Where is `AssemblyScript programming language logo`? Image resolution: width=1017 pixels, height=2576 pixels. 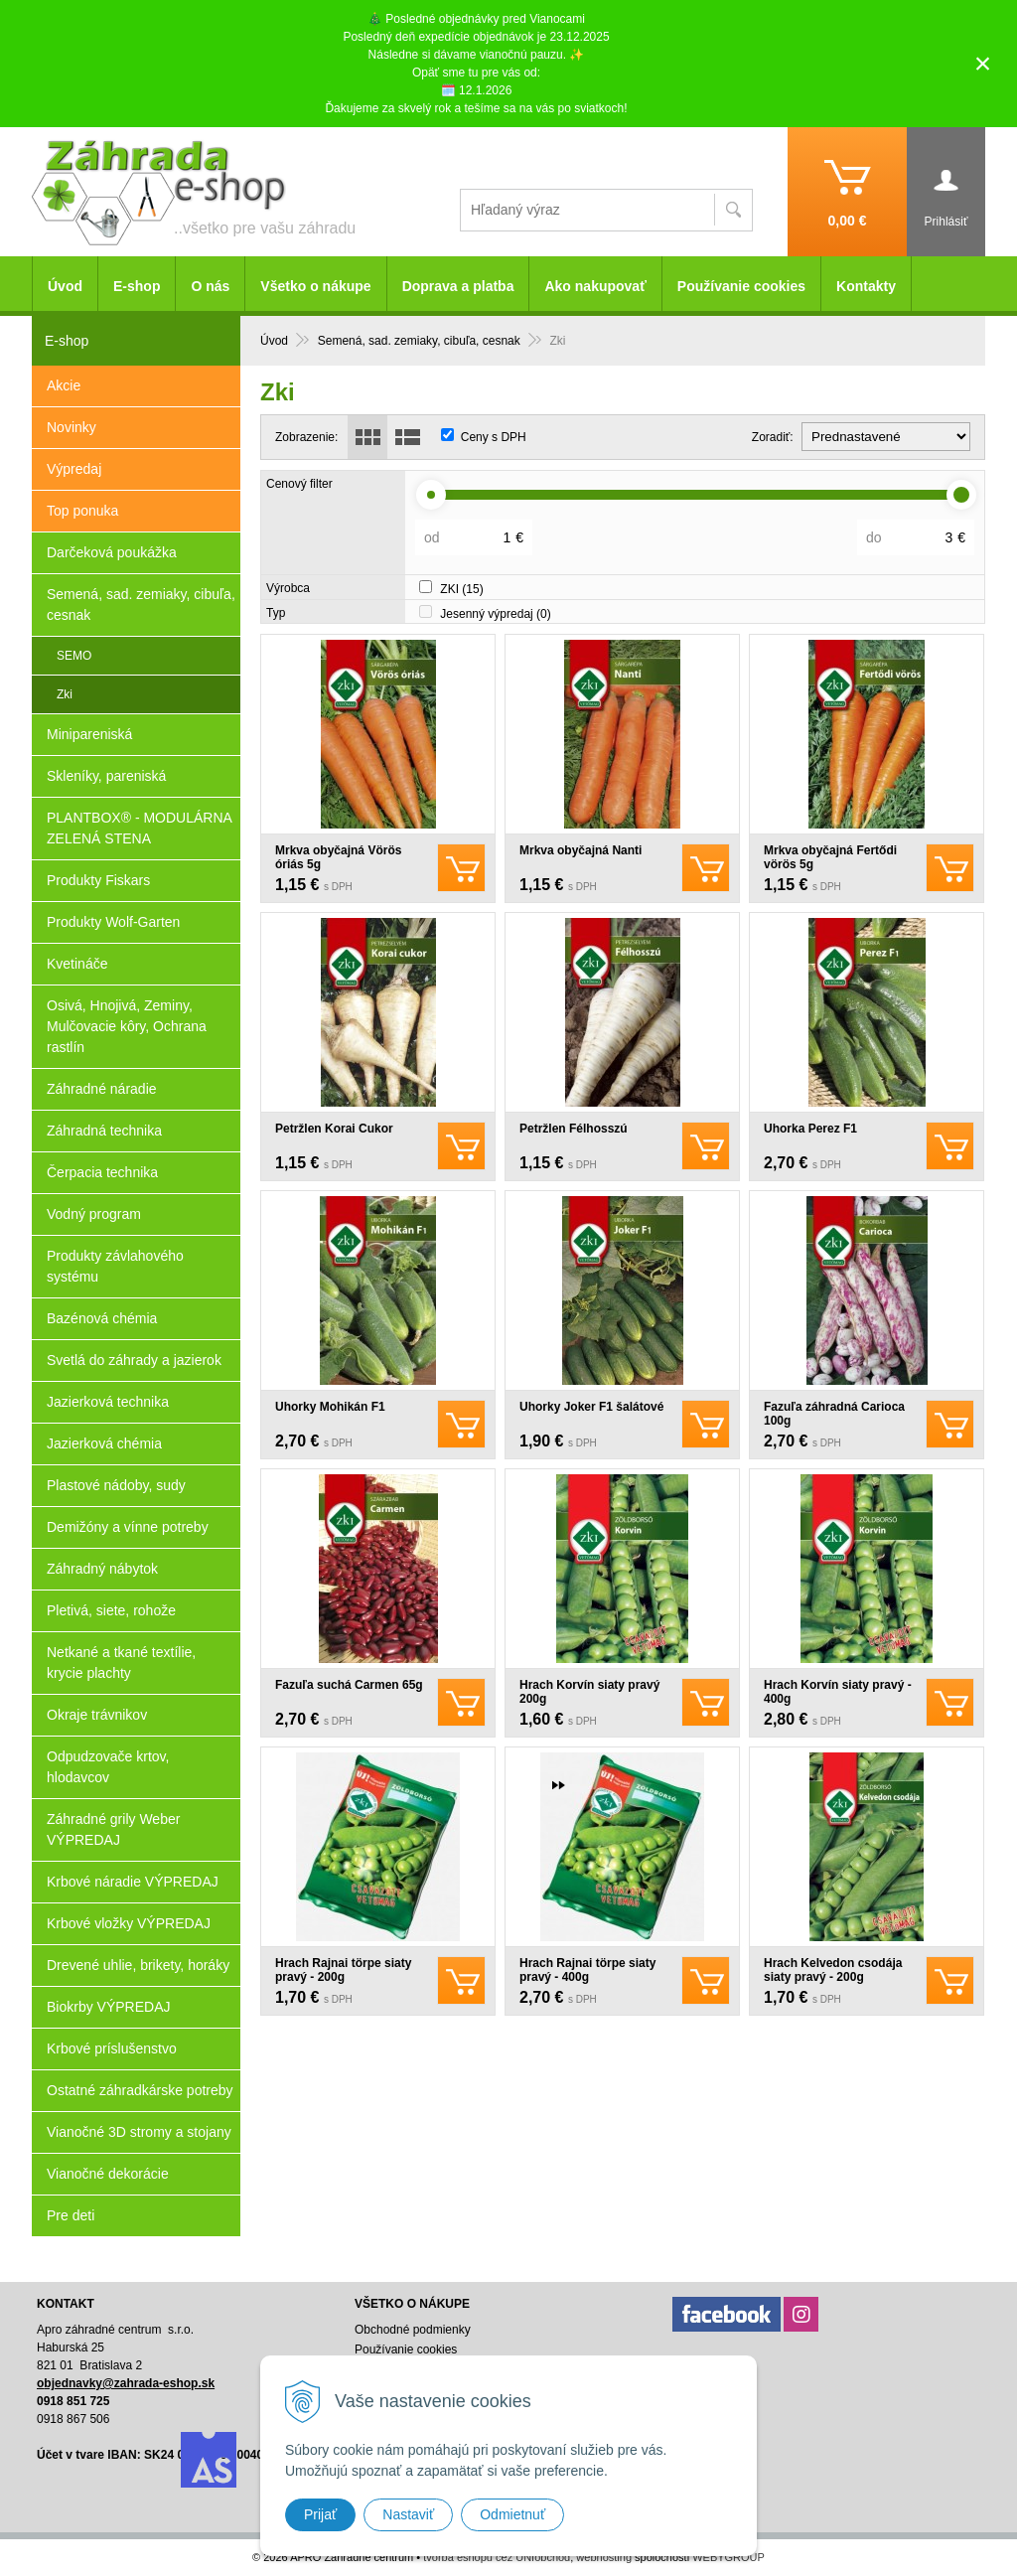
AssemblyScript programming language logo is located at coordinates (209, 2460).